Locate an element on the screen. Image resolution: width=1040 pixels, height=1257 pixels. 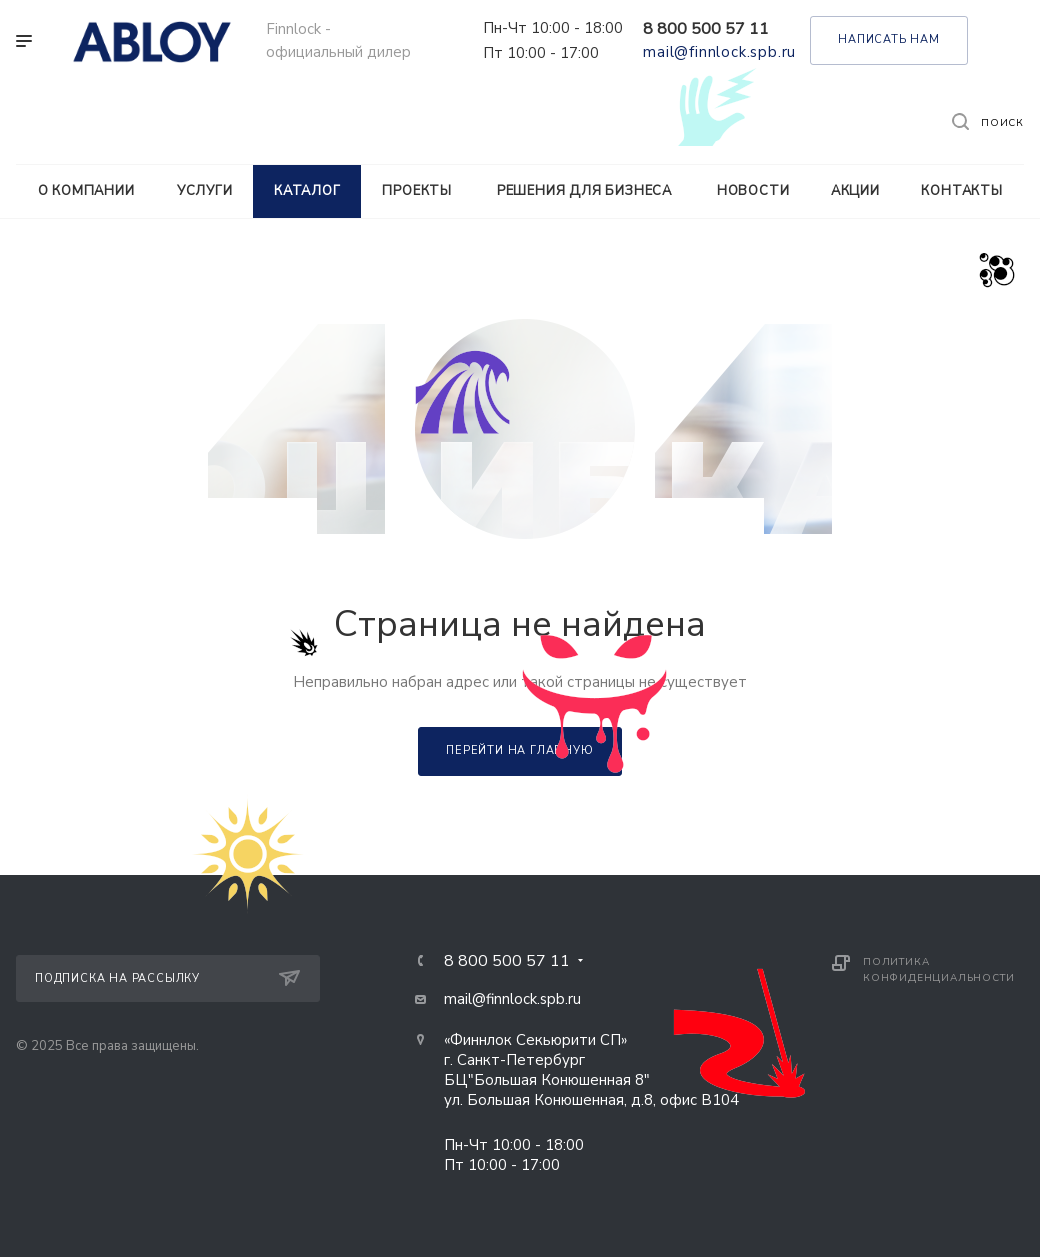
indicates a fire and ice element or dual-type ability is located at coordinates (248, 854).